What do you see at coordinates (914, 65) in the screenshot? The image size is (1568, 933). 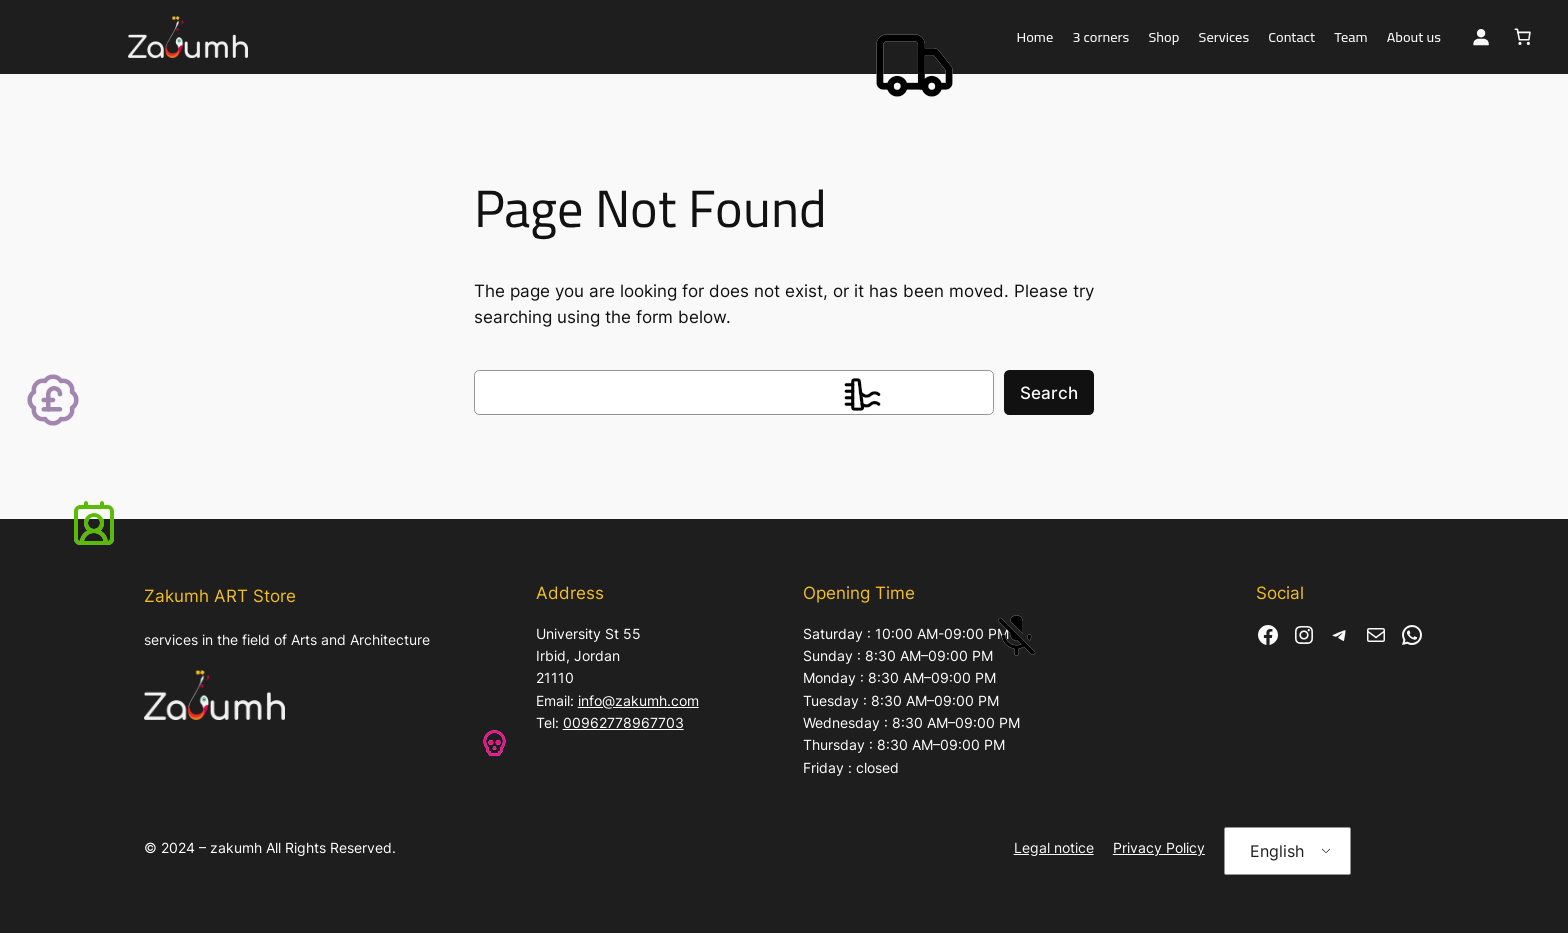 I see `track your delivery or shipment` at bounding box center [914, 65].